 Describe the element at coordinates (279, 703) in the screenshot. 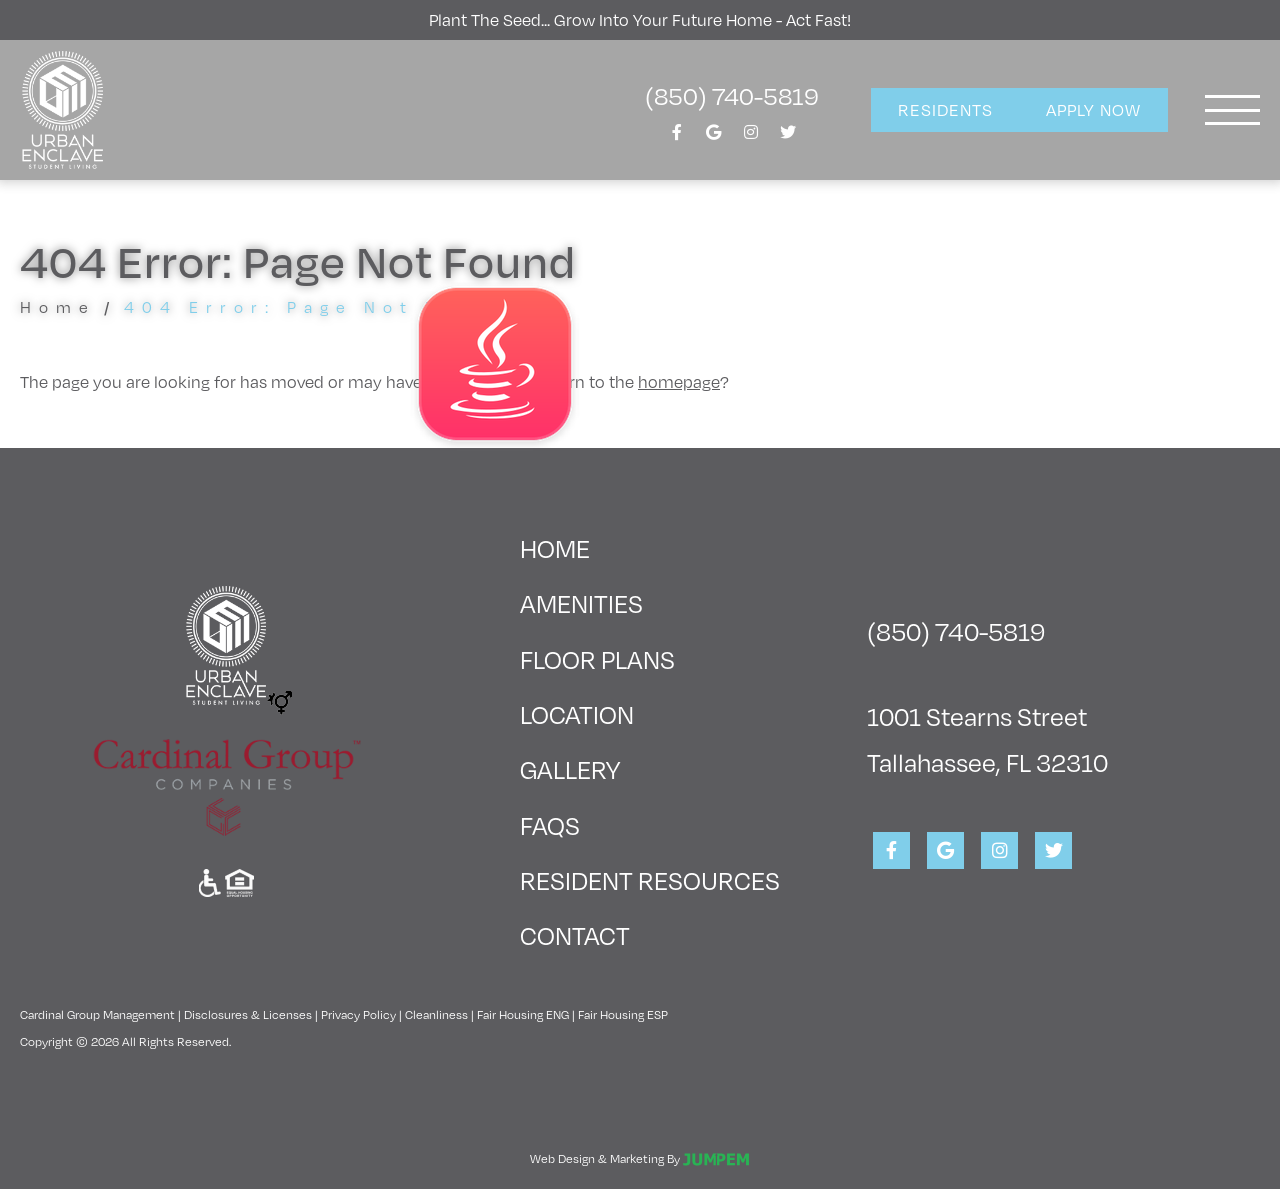

I see `indicates gender-based violence awareness or resources` at that location.